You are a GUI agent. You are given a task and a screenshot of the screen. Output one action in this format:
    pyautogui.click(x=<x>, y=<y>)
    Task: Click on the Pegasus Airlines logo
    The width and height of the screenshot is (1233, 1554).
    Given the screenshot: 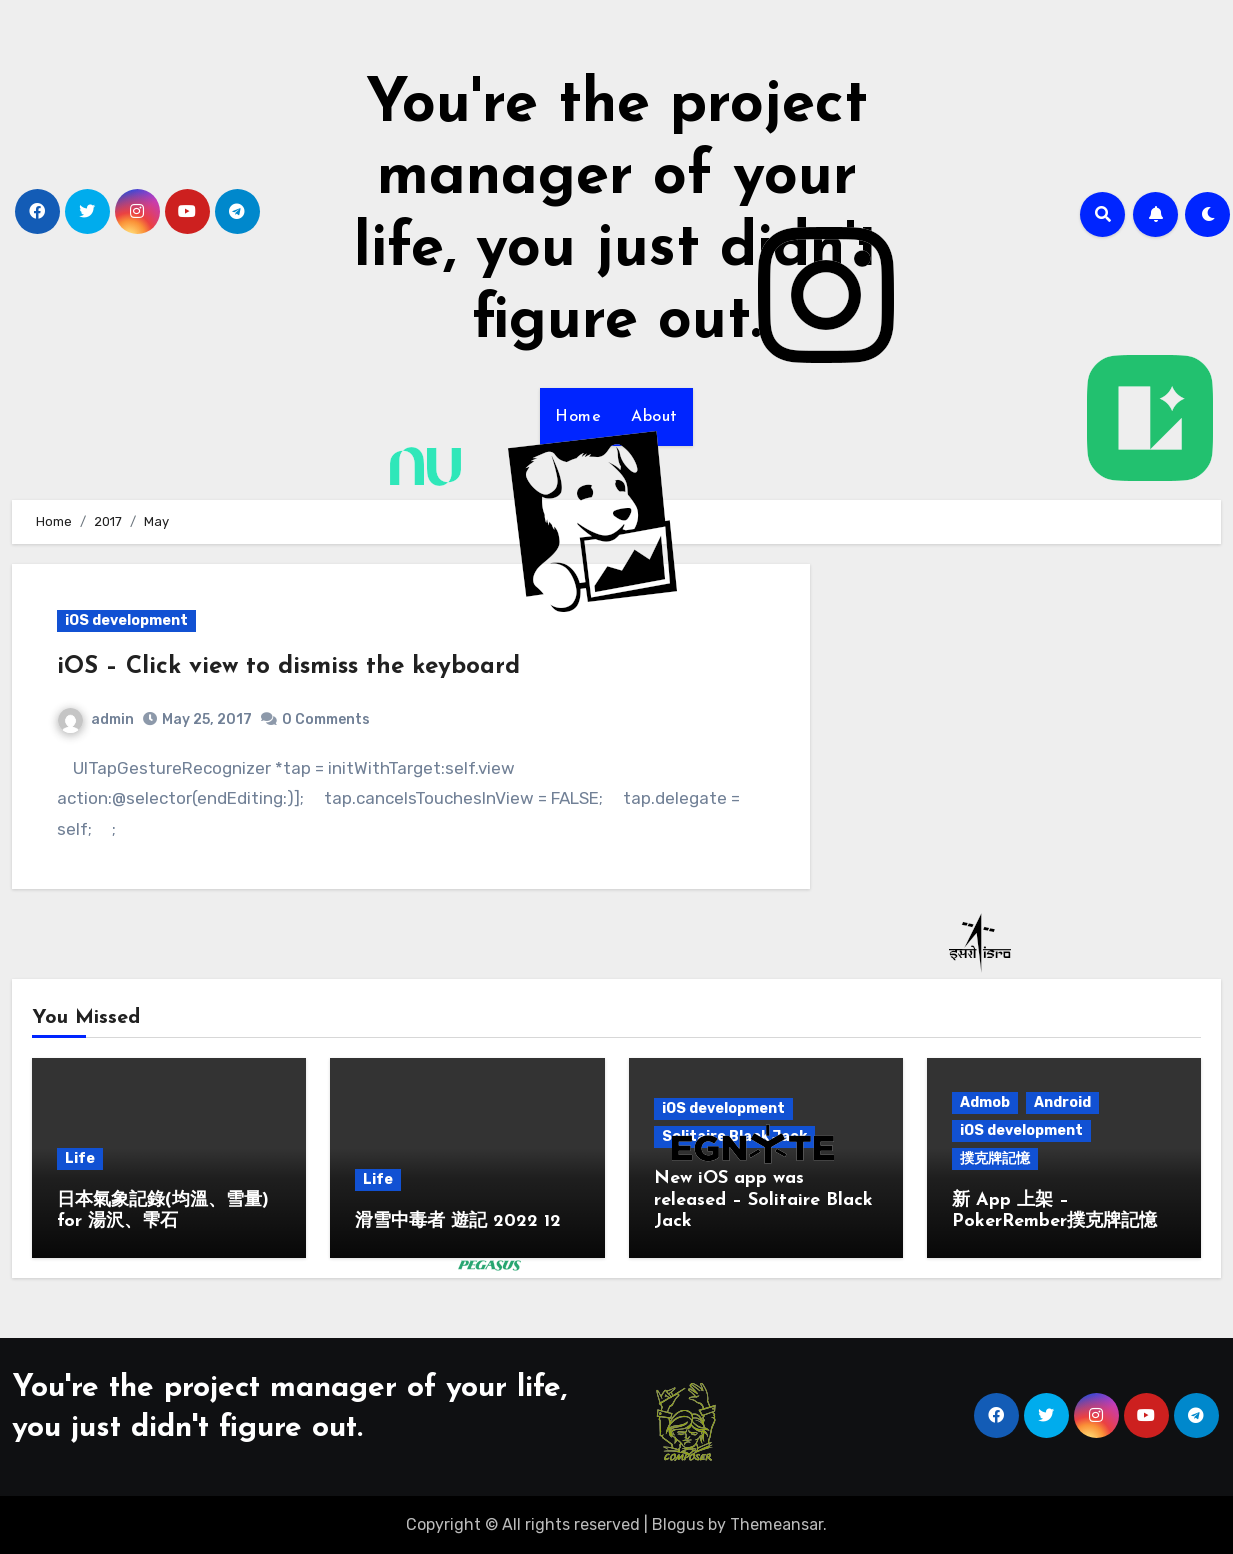 What is the action you would take?
    pyautogui.click(x=489, y=1265)
    